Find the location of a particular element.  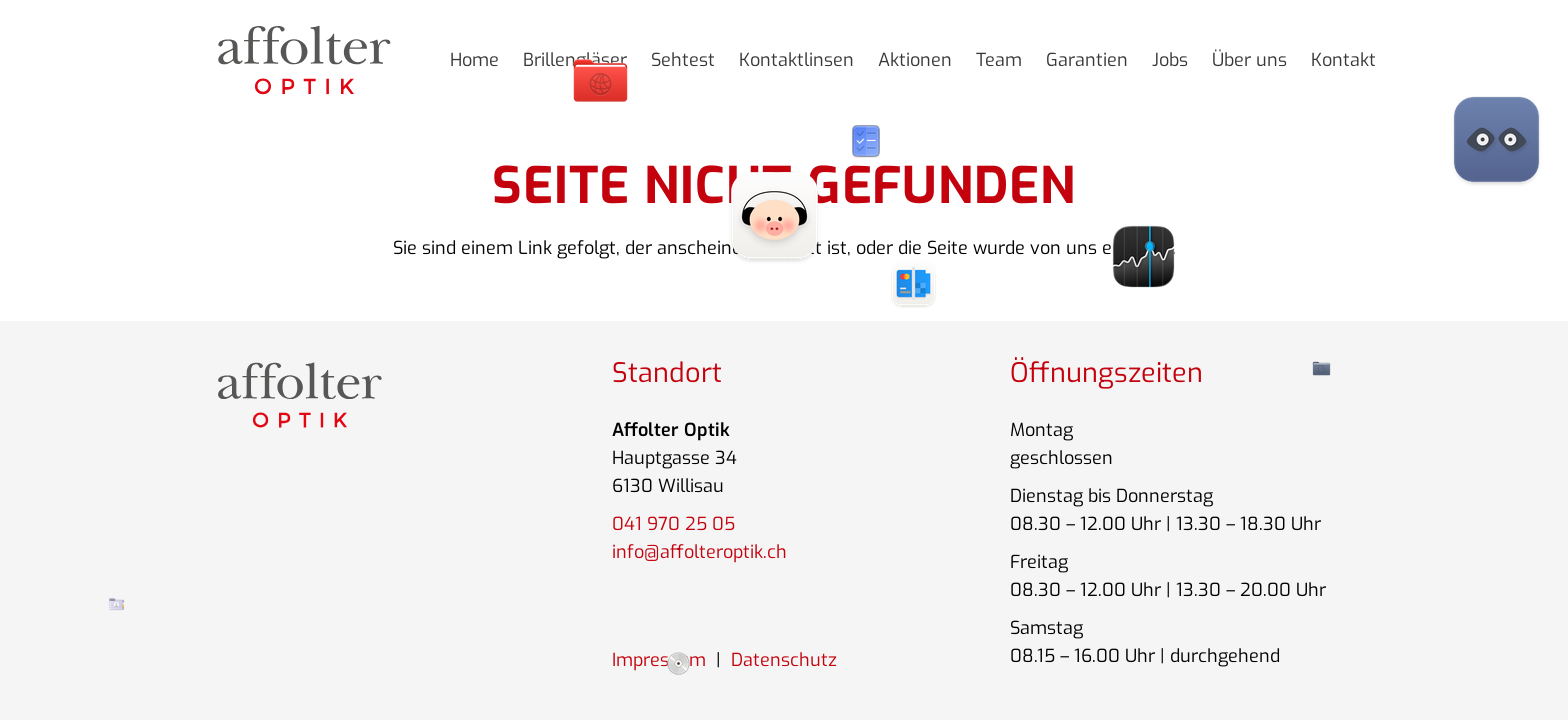

open the stocks app is located at coordinates (1143, 256).